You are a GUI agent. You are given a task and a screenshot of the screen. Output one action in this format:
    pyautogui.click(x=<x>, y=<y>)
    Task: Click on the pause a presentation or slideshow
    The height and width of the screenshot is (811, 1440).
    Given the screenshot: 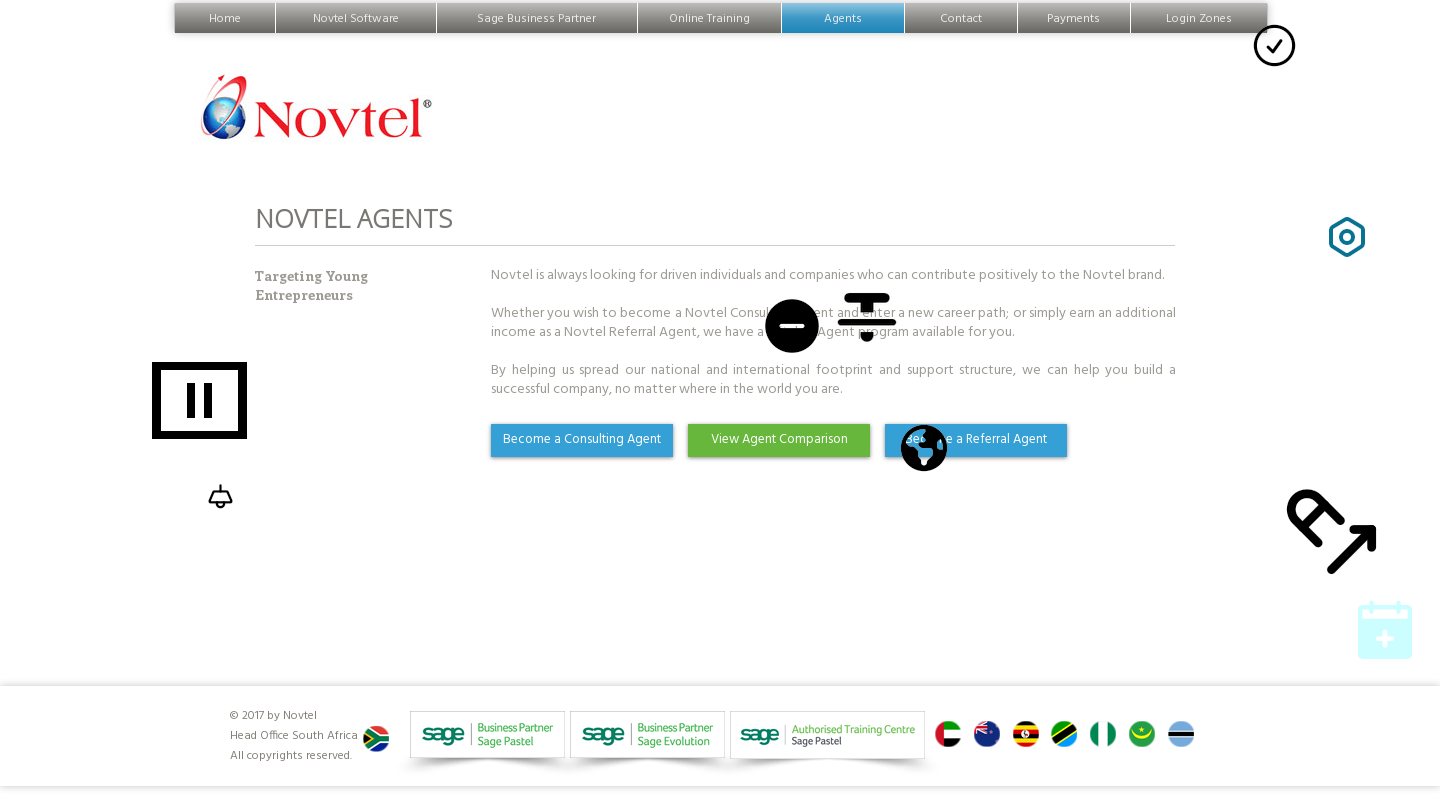 What is the action you would take?
    pyautogui.click(x=199, y=400)
    